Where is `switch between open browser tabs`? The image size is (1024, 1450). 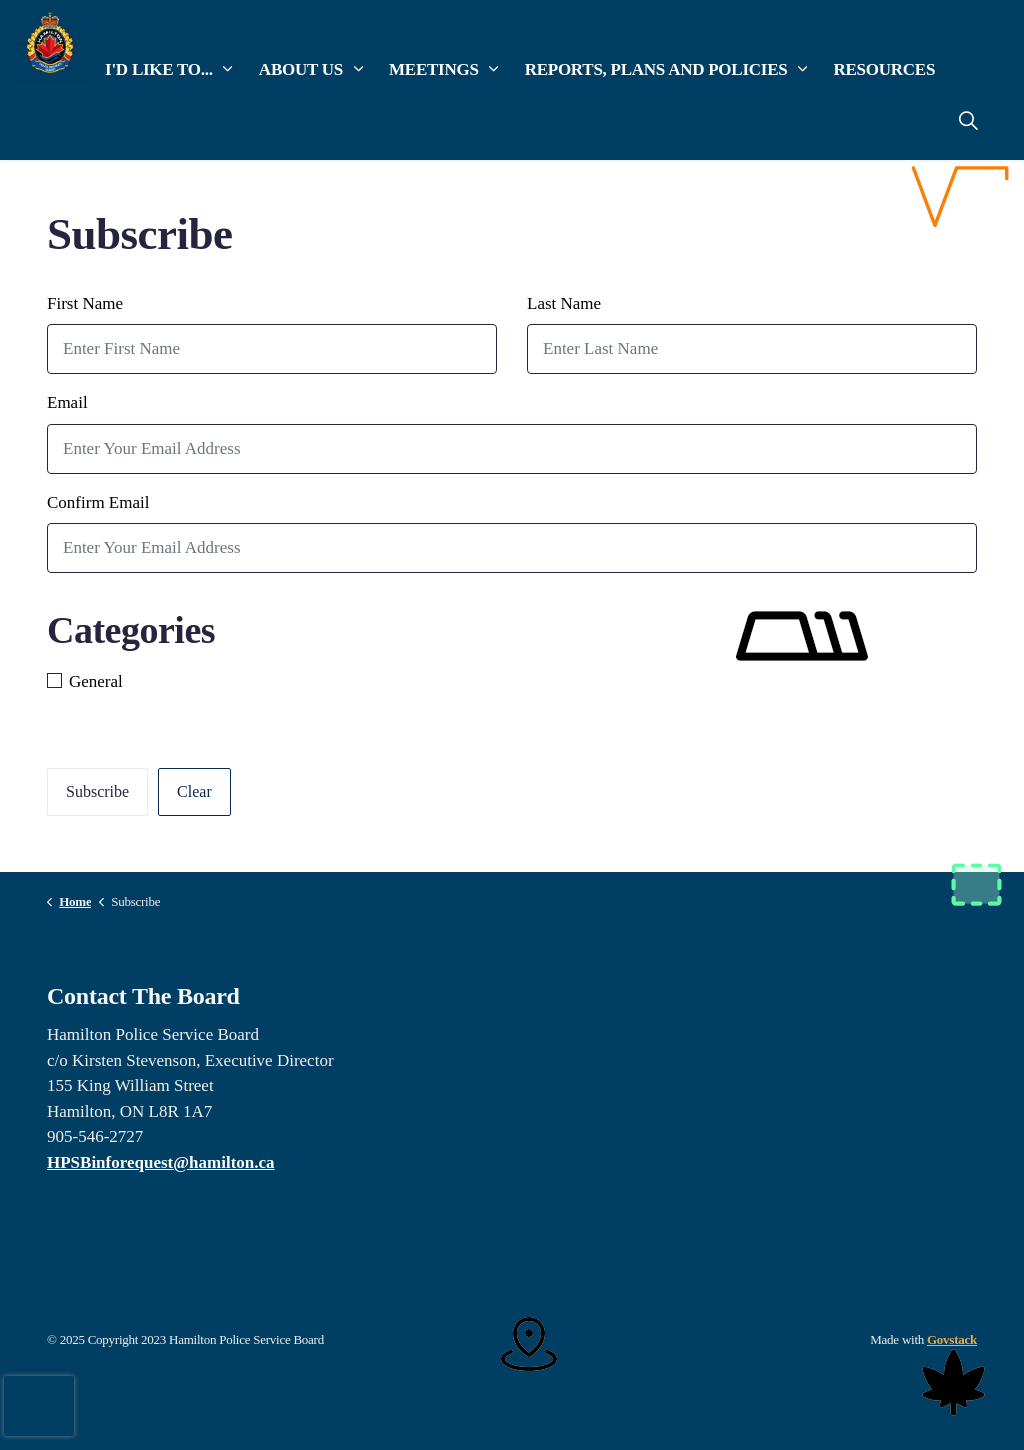
switch between open browser tabs is located at coordinates (802, 636).